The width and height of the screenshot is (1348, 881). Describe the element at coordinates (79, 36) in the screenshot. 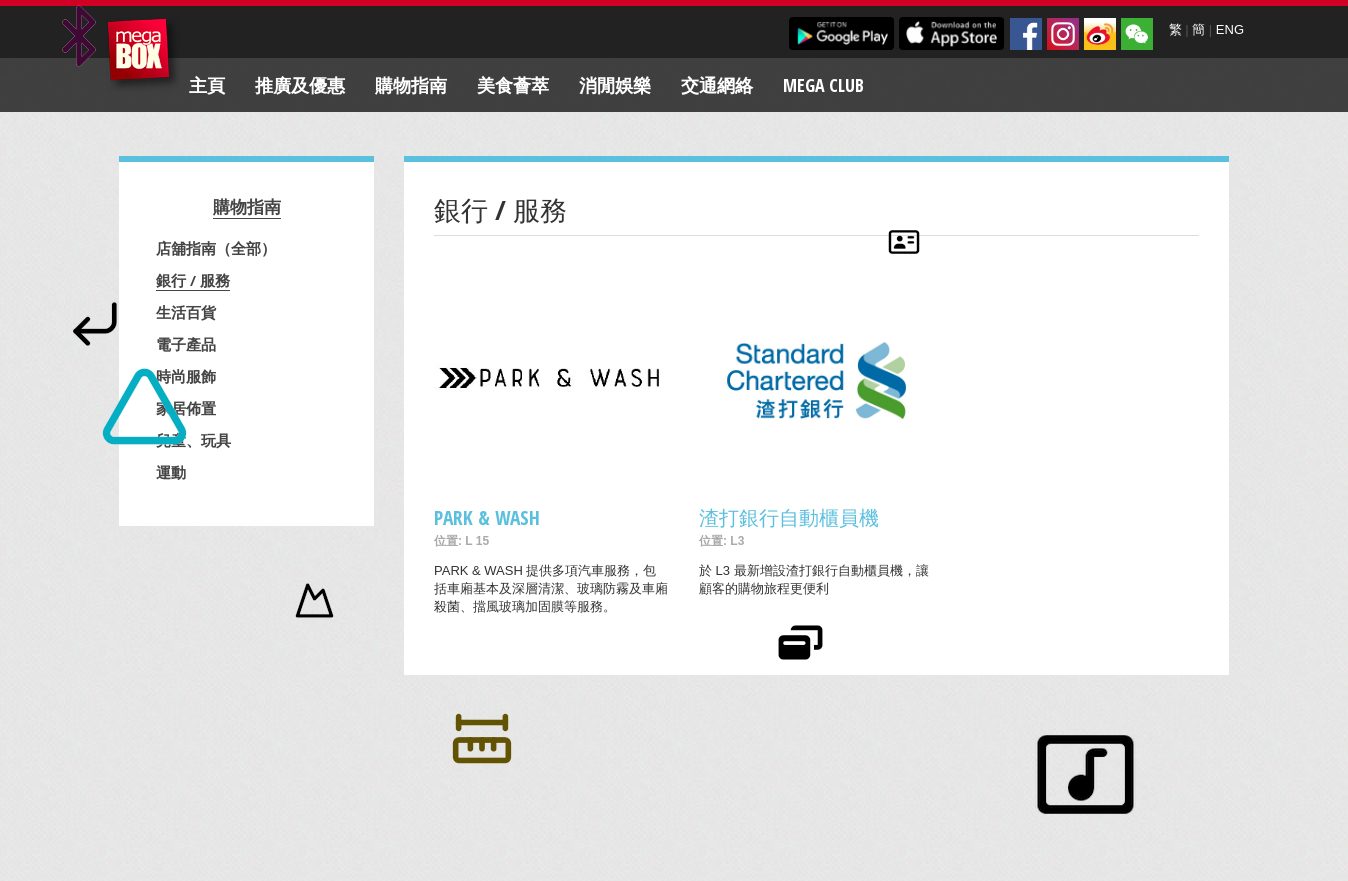

I see `toggle bluetooth connectivity on or off` at that location.